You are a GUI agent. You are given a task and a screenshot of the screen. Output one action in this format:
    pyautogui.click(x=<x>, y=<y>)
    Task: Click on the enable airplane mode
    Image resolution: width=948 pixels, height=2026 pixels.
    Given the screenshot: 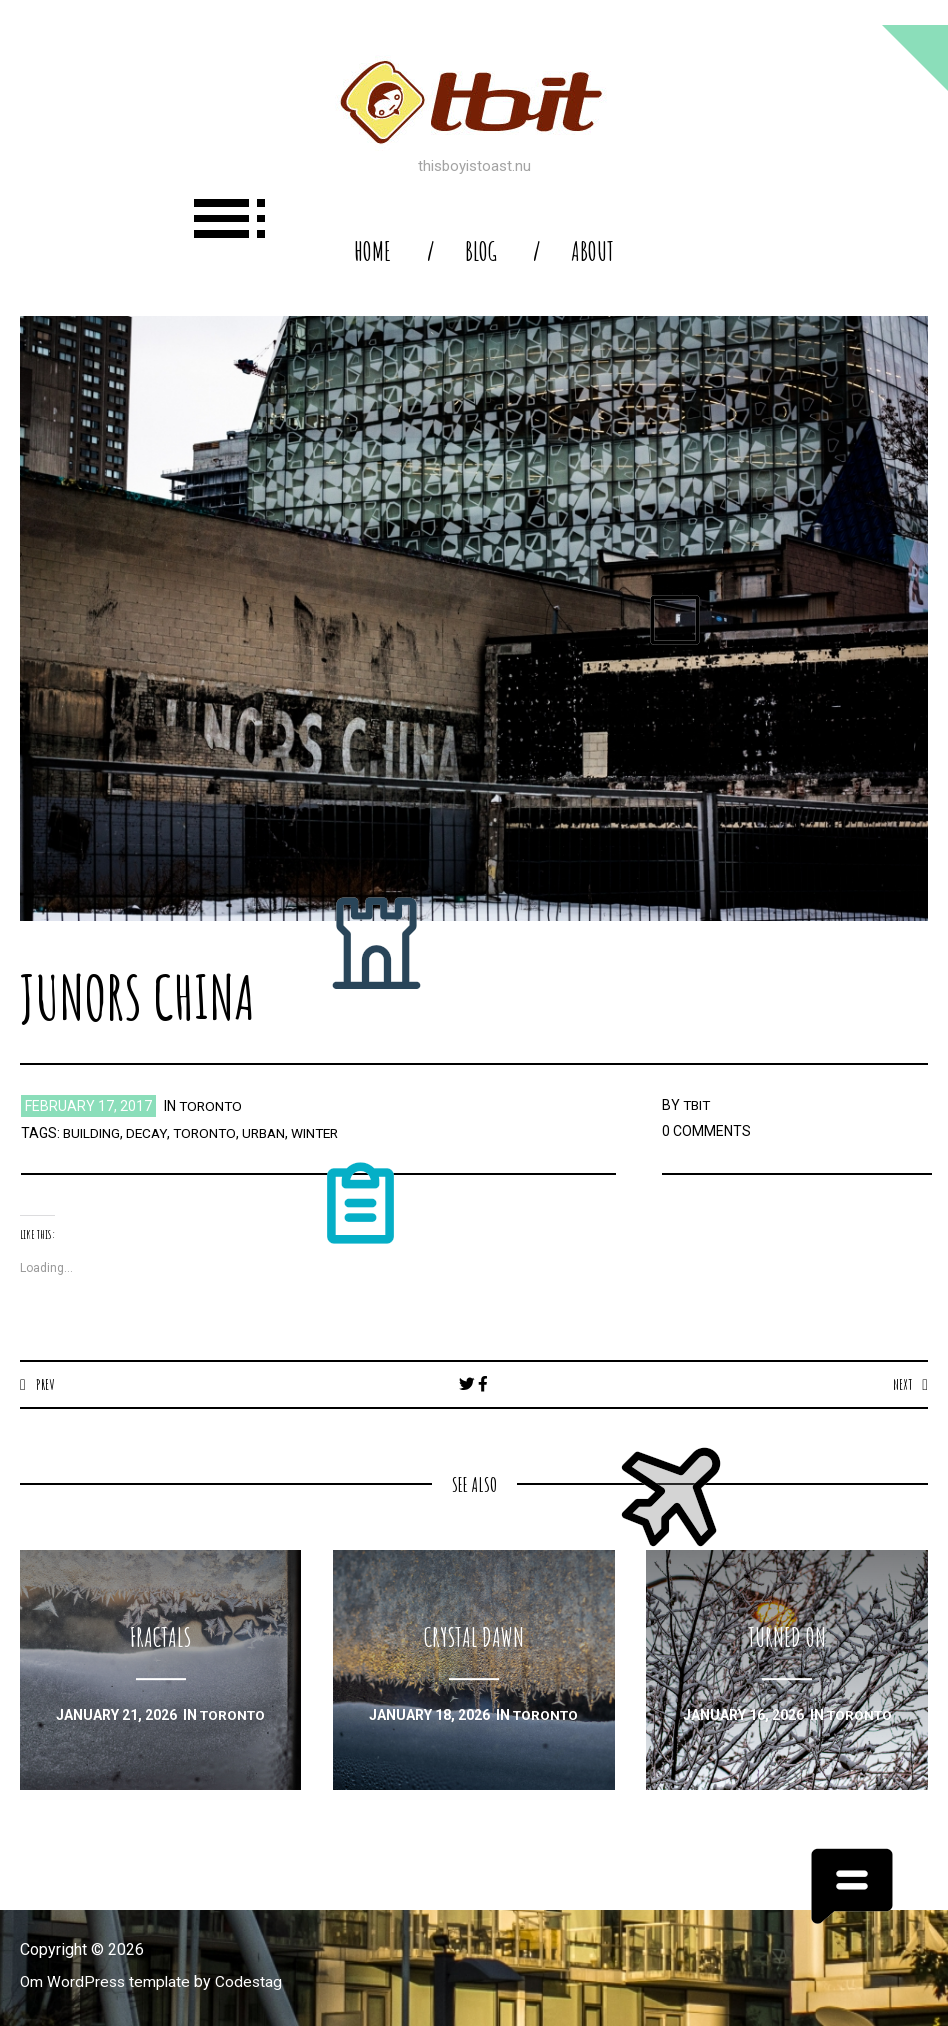 What is the action you would take?
    pyautogui.click(x=673, y=1495)
    